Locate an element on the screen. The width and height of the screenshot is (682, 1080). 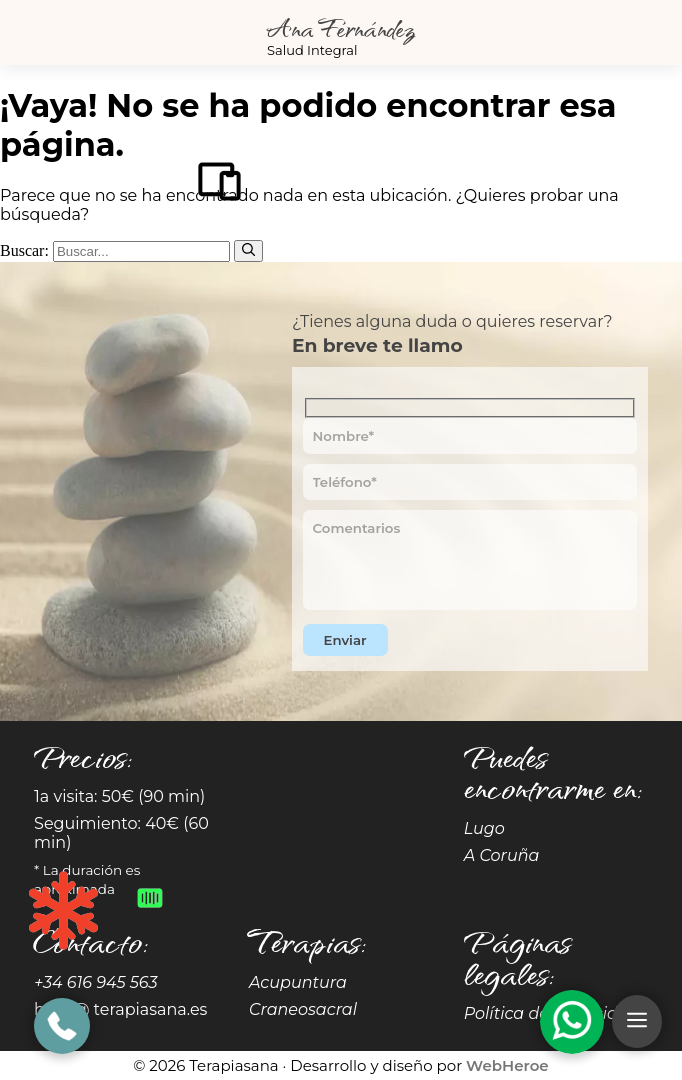
manage connected devices is located at coordinates (219, 181).